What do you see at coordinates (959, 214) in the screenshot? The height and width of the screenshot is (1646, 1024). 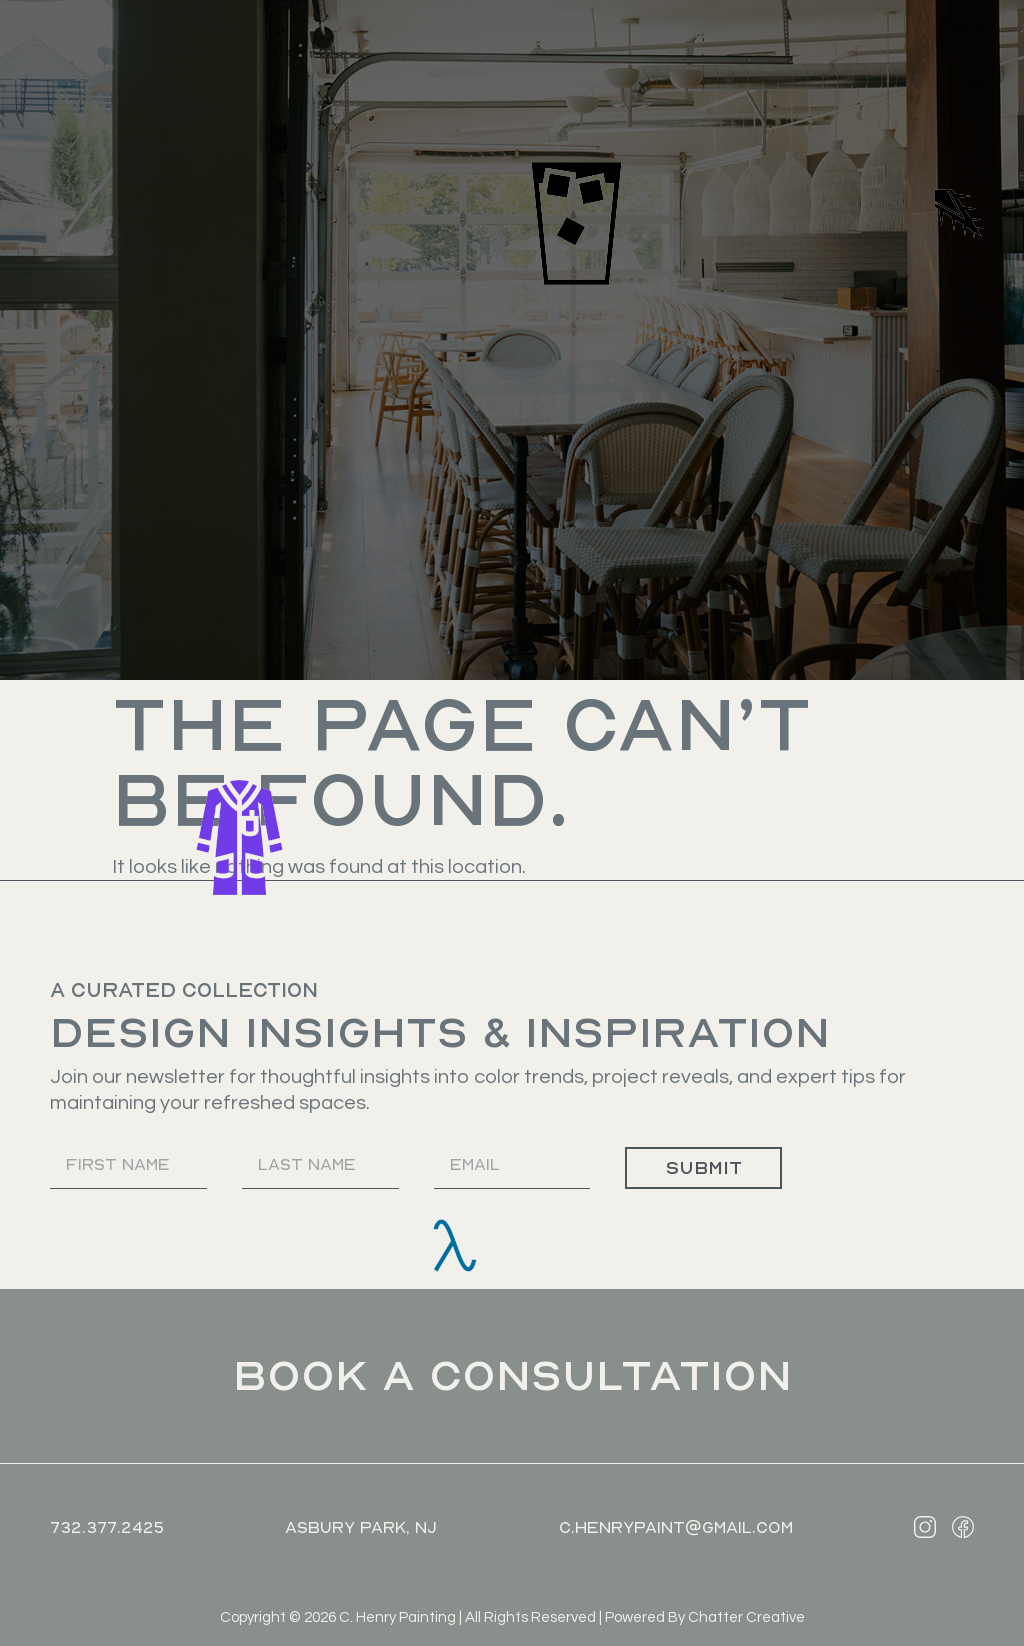 I see `select spiked tail attack for creature` at bounding box center [959, 214].